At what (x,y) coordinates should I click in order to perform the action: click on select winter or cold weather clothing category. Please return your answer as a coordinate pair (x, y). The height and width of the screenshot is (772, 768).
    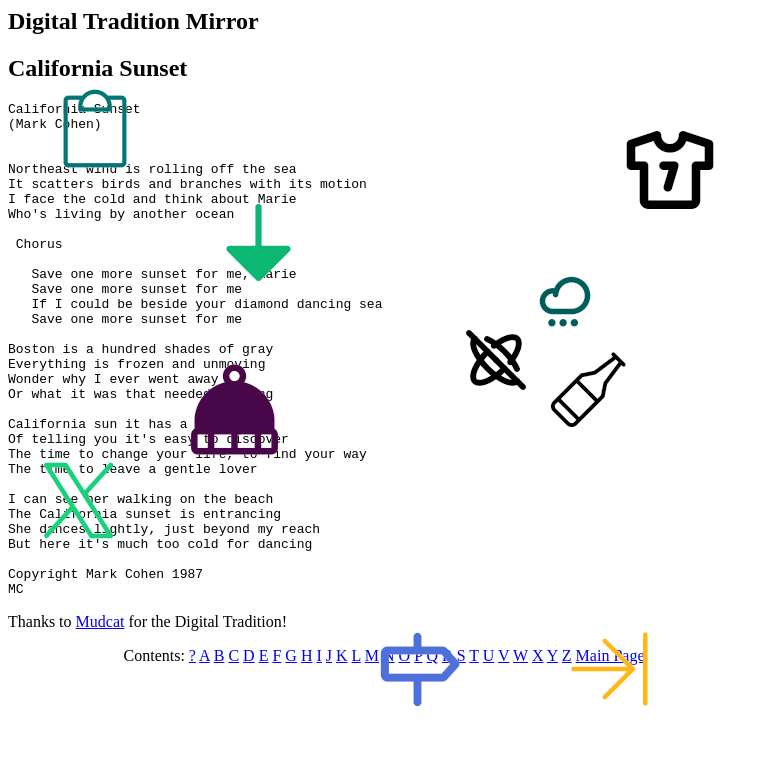
    Looking at the image, I should click on (234, 414).